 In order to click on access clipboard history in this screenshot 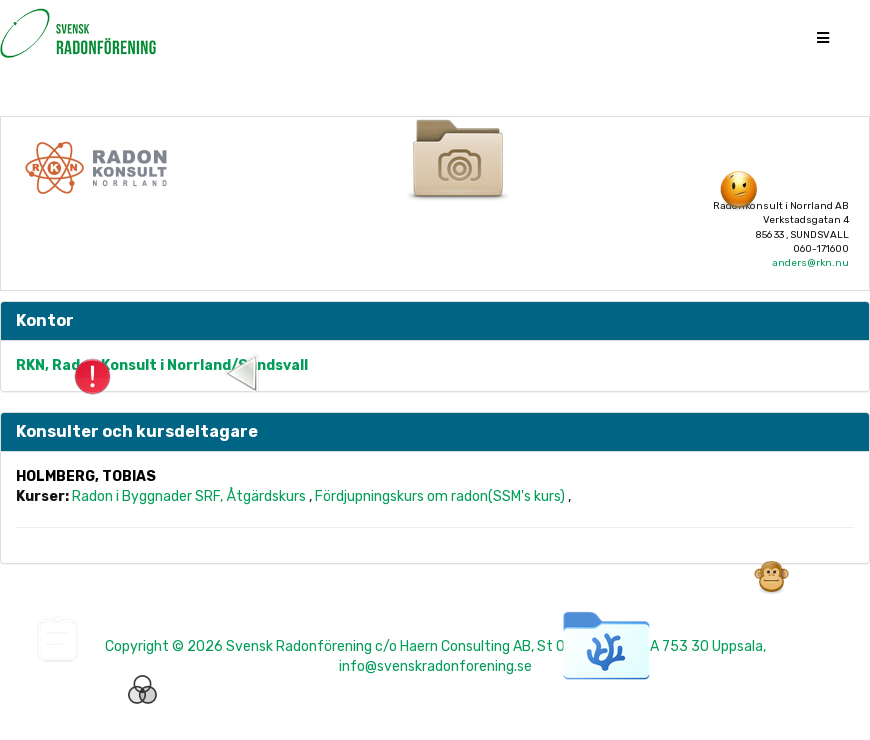, I will do `click(57, 638)`.